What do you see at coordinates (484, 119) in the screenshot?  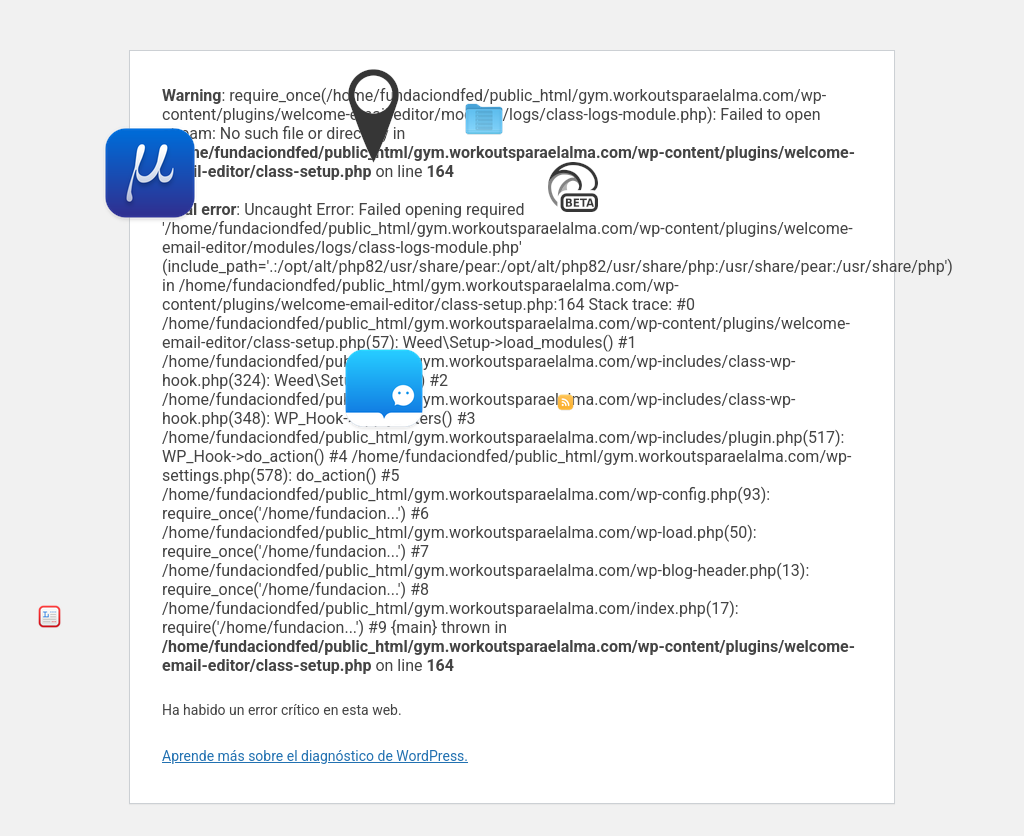 I see `open directory menu panel applet` at bounding box center [484, 119].